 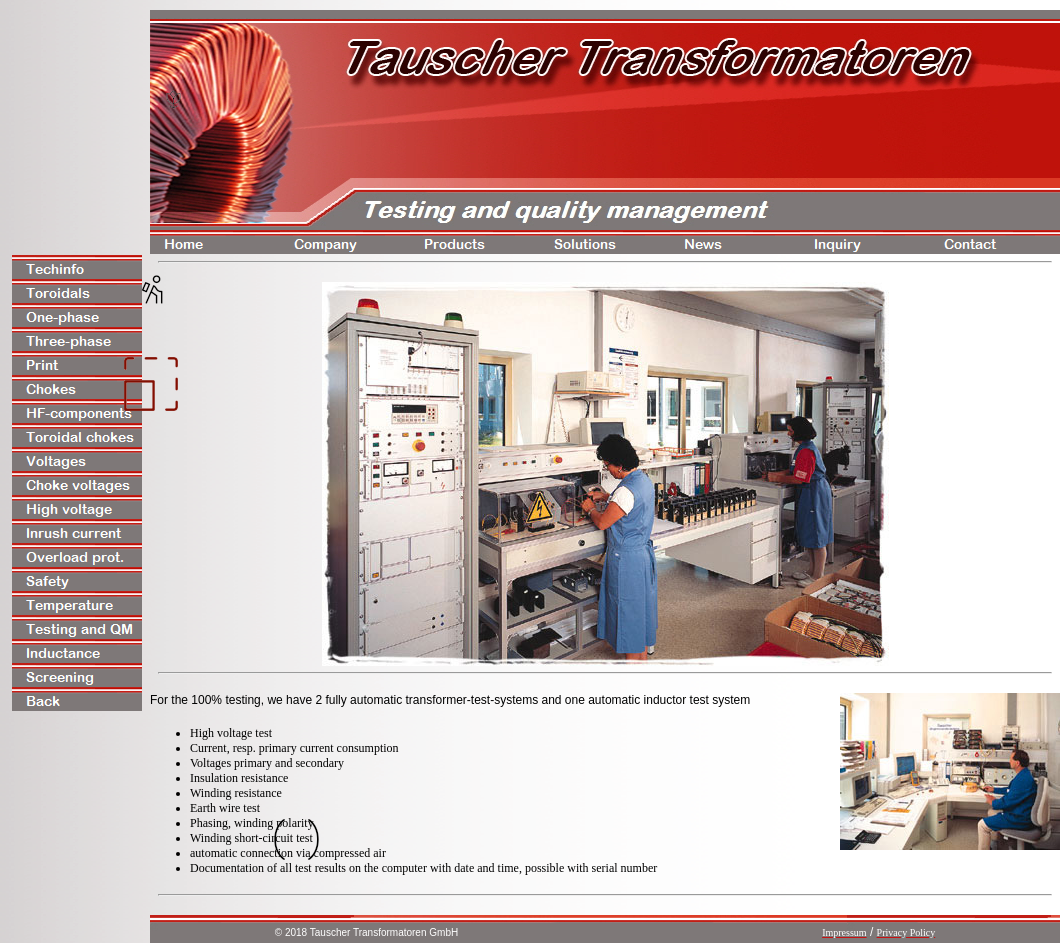 I want to click on insert parentheses or brackets in text, so click(x=296, y=839).